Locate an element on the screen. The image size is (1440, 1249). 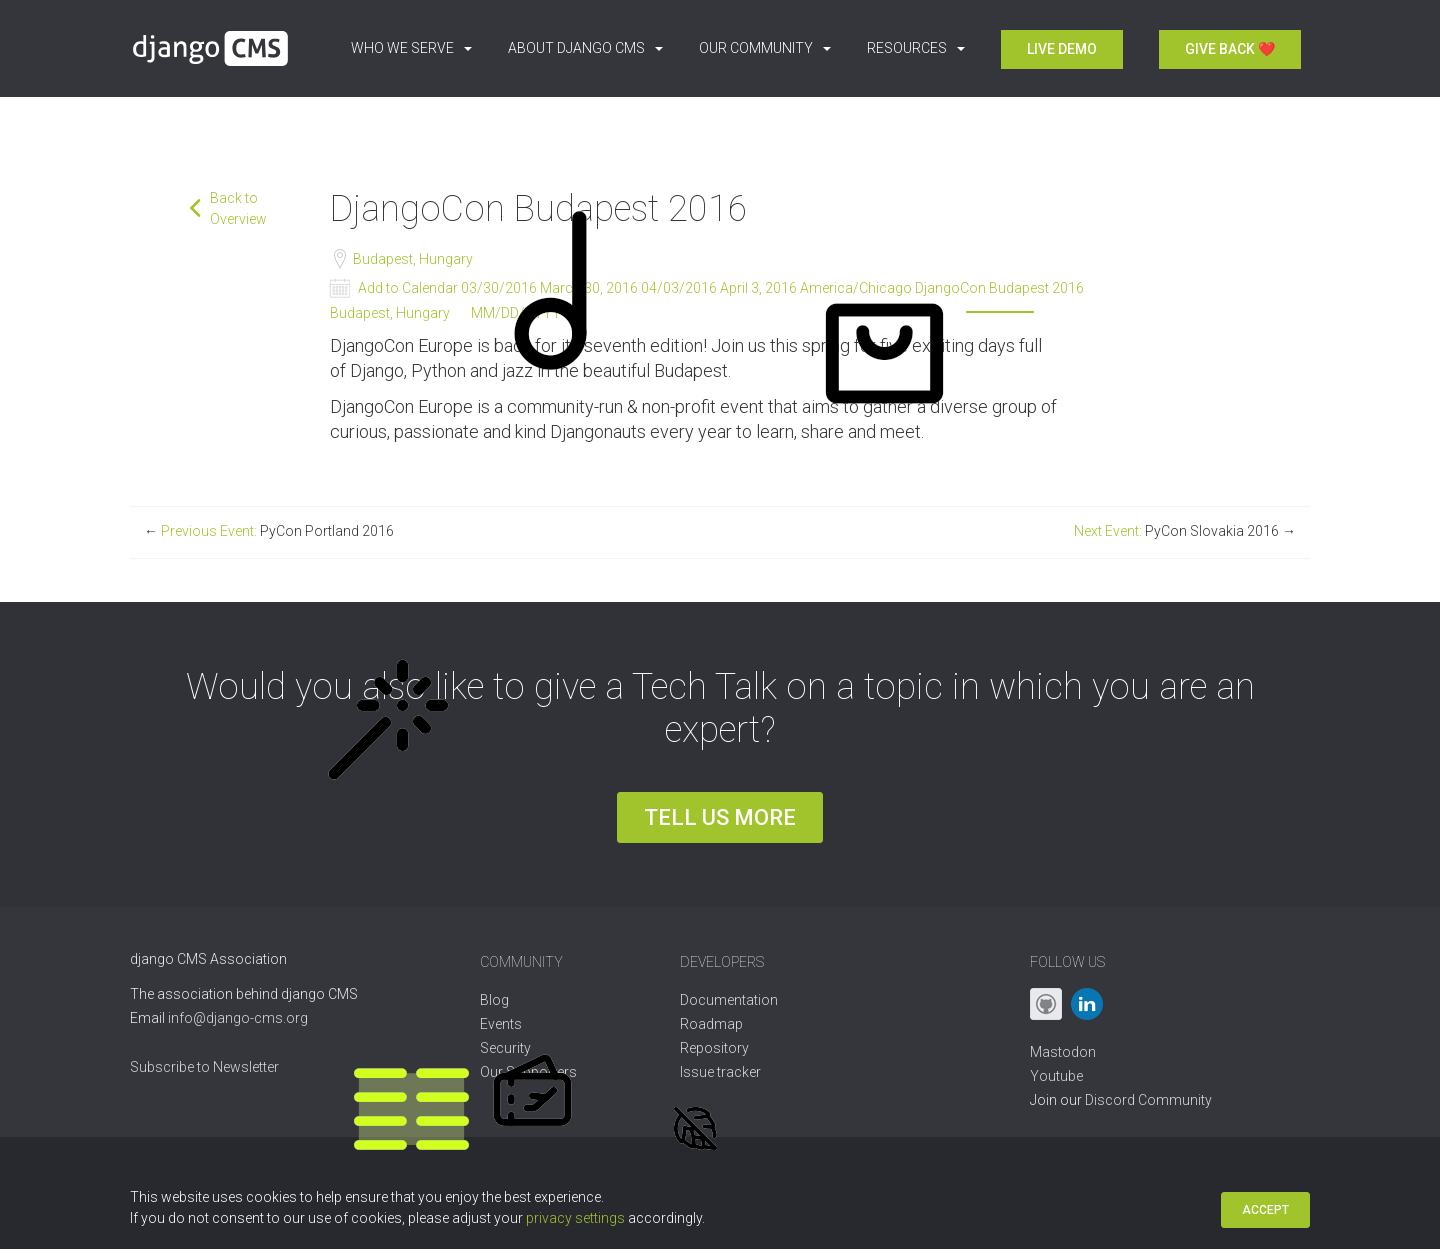
apply magic or auto-enhance effects is located at coordinates (385, 722).